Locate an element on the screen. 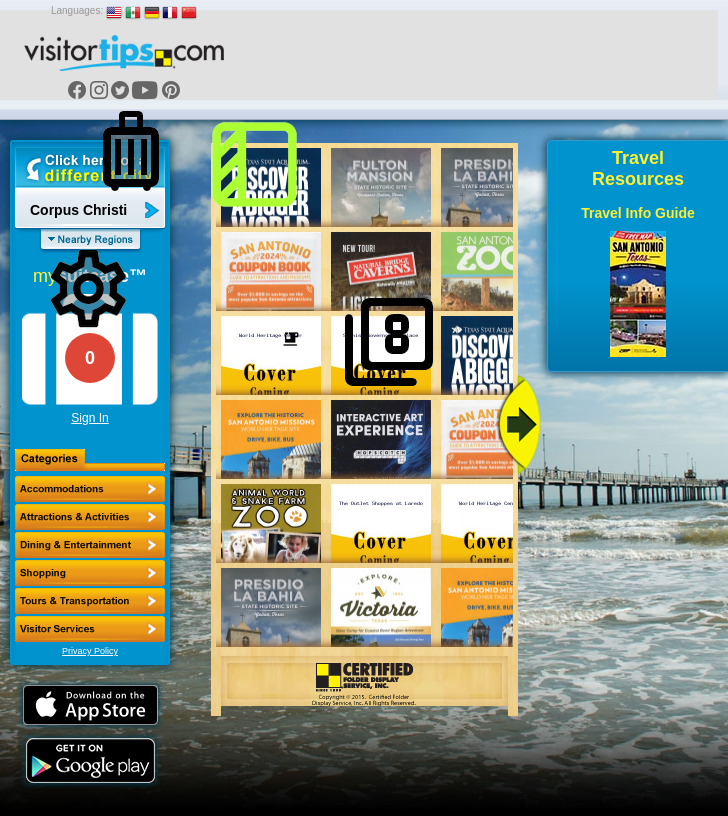 Image resolution: width=728 pixels, height=816 pixels. manage travel or luggage details is located at coordinates (131, 151).